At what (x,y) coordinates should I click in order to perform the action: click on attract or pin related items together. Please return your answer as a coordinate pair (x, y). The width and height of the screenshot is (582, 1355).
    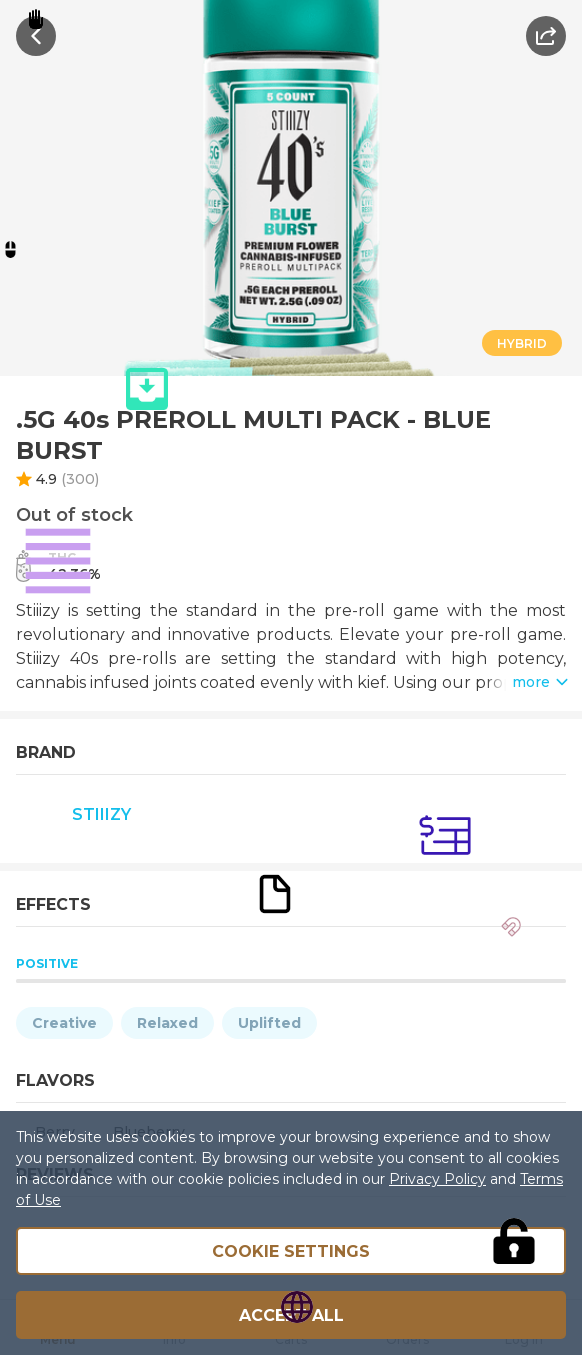
    Looking at the image, I should click on (511, 926).